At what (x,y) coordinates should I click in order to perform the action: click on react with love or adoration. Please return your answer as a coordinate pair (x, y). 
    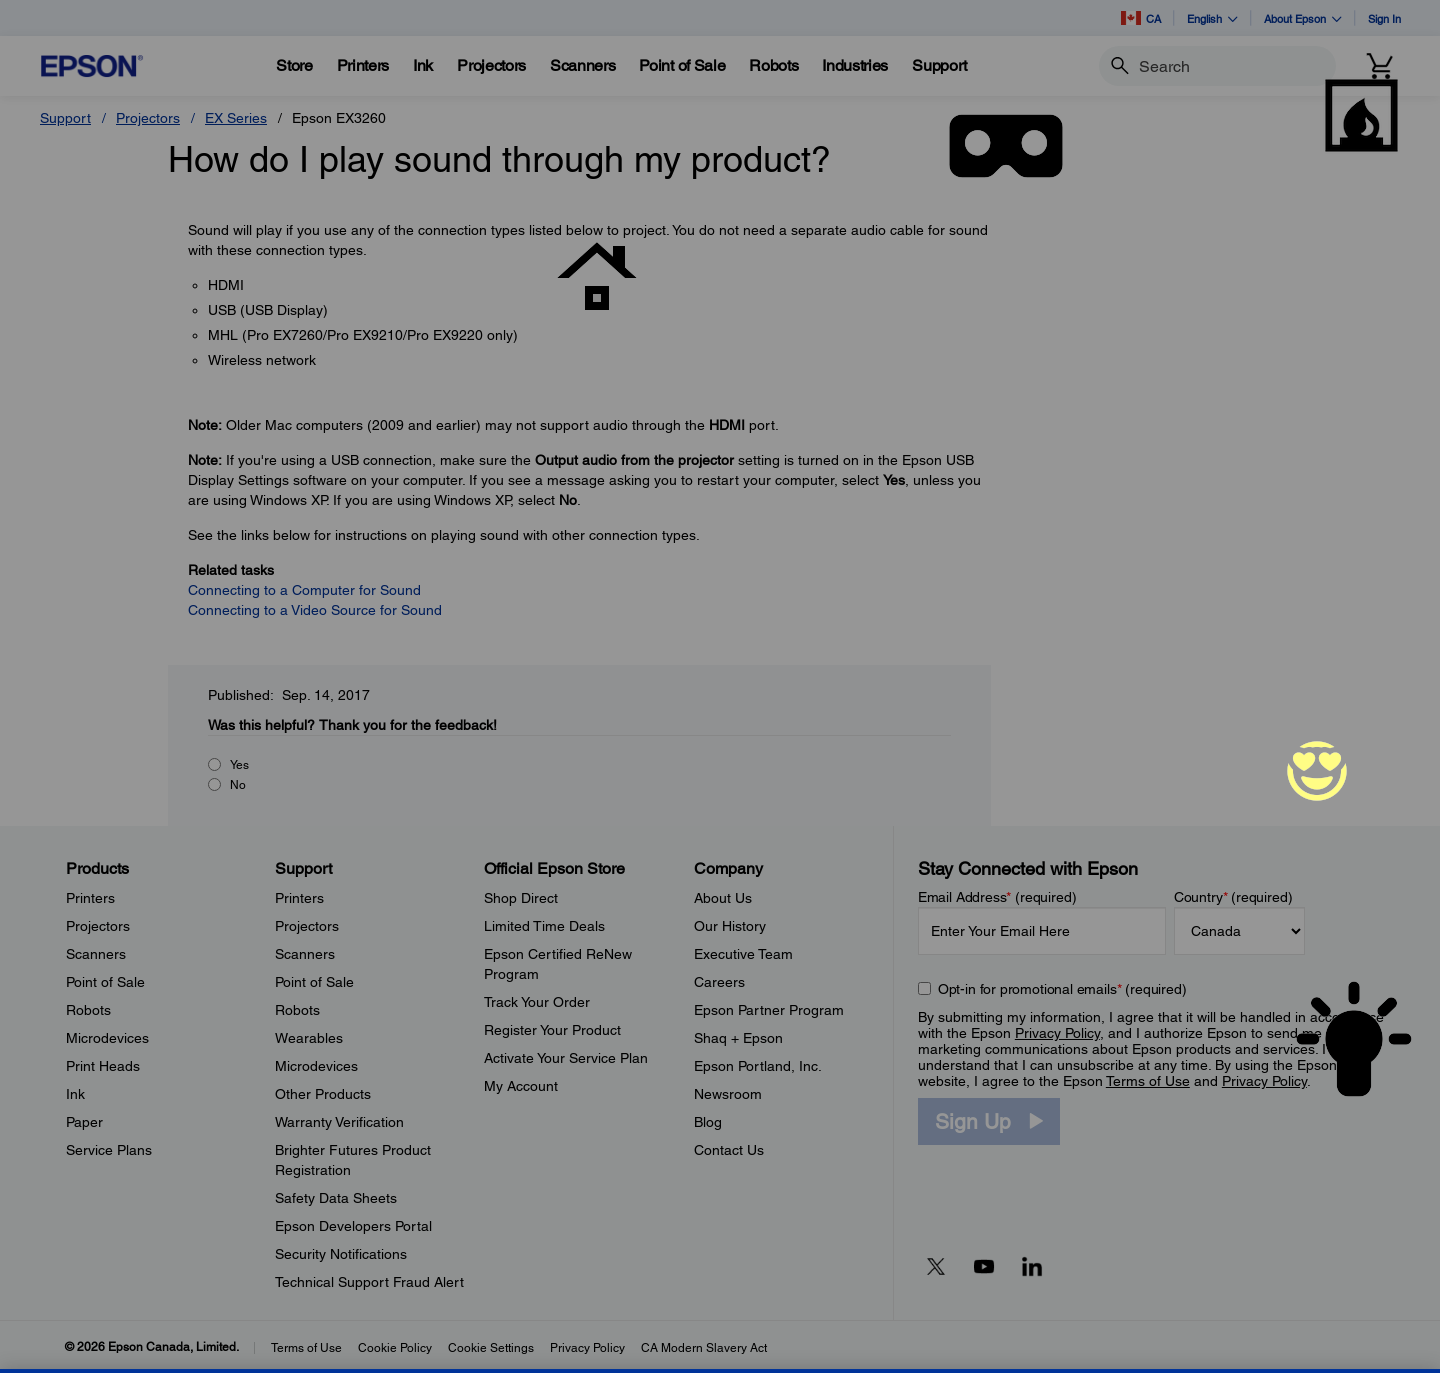
    Looking at the image, I should click on (1317, 771).